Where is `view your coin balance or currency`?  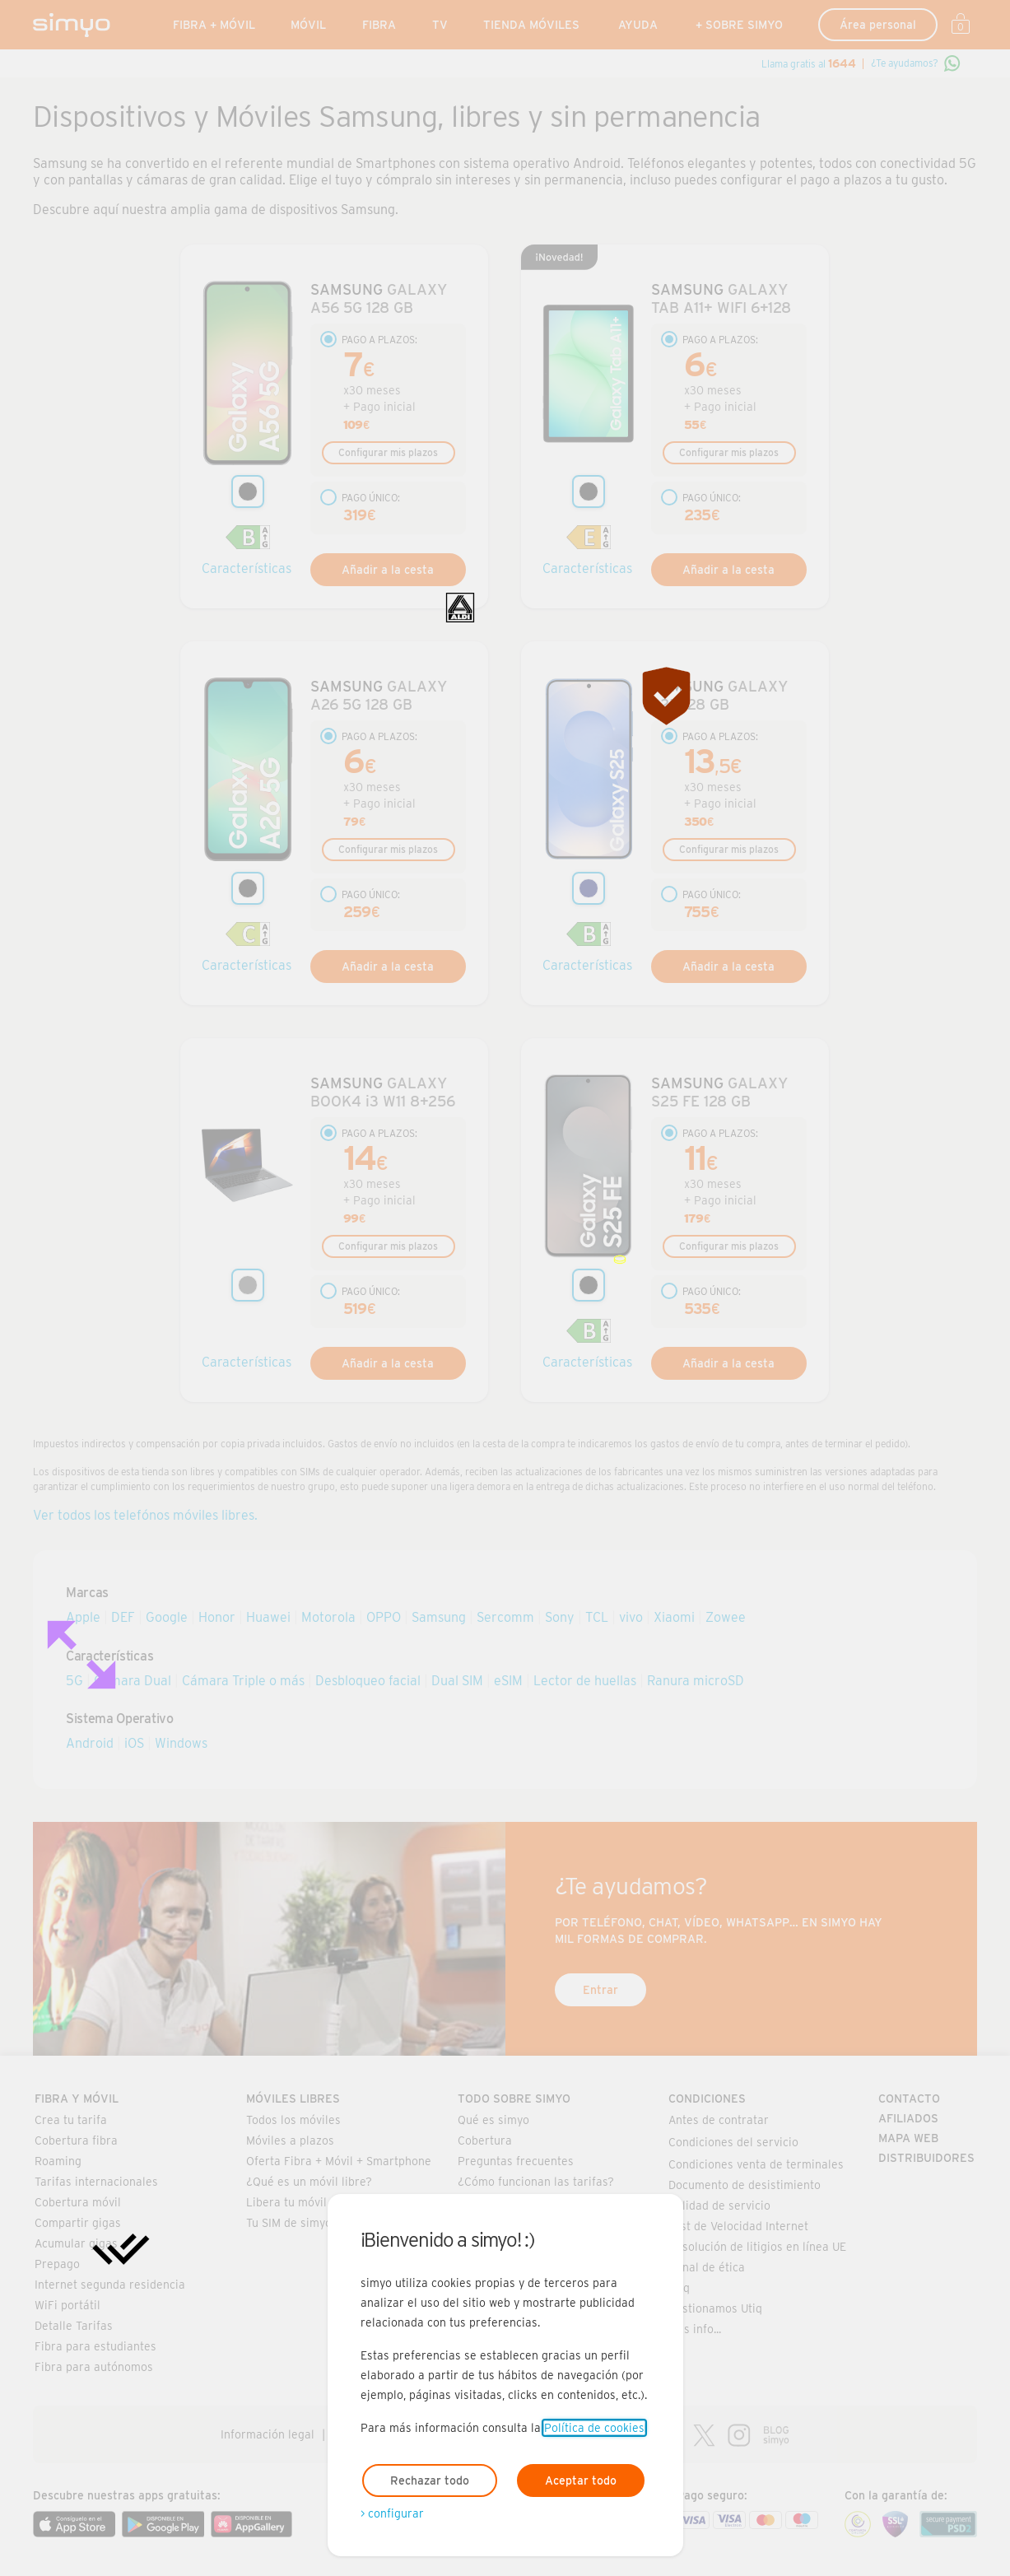
view your coin balance or currency is located at coordinates (620, 1260).